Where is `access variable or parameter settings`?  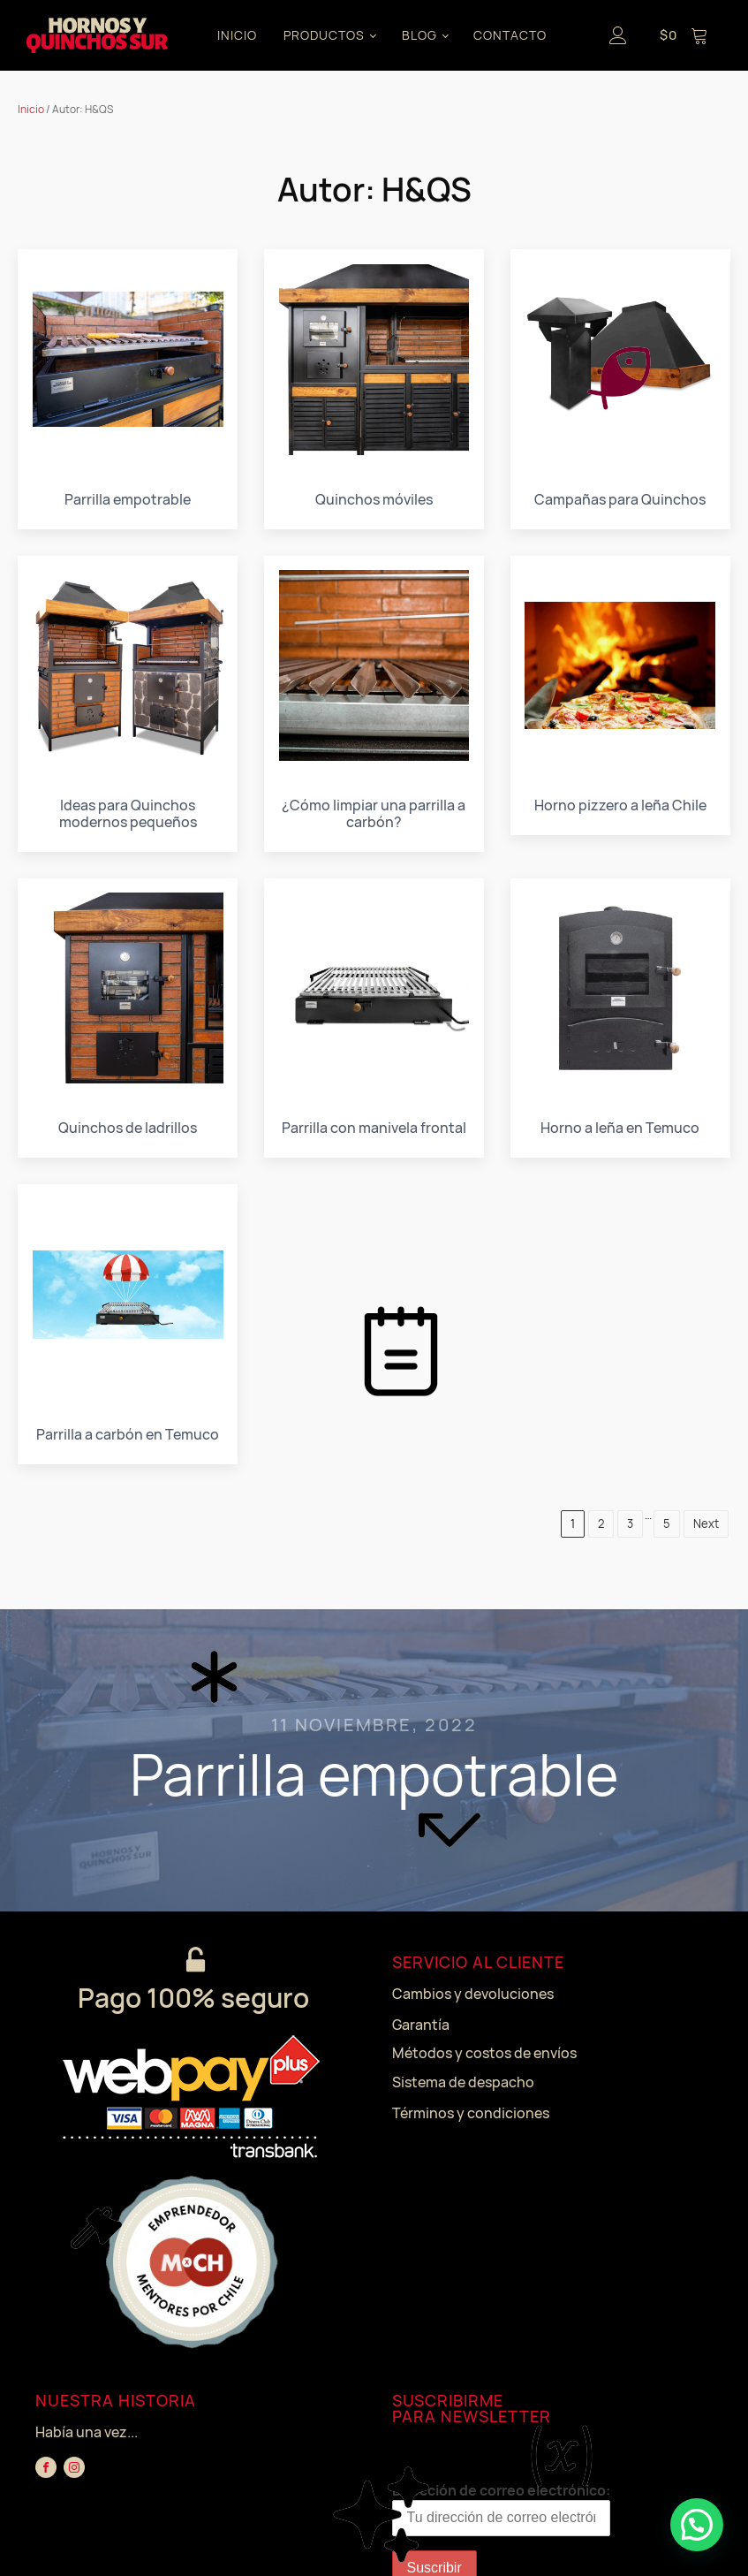
access variable or parameter settings is located at coordinates (562, 2456).